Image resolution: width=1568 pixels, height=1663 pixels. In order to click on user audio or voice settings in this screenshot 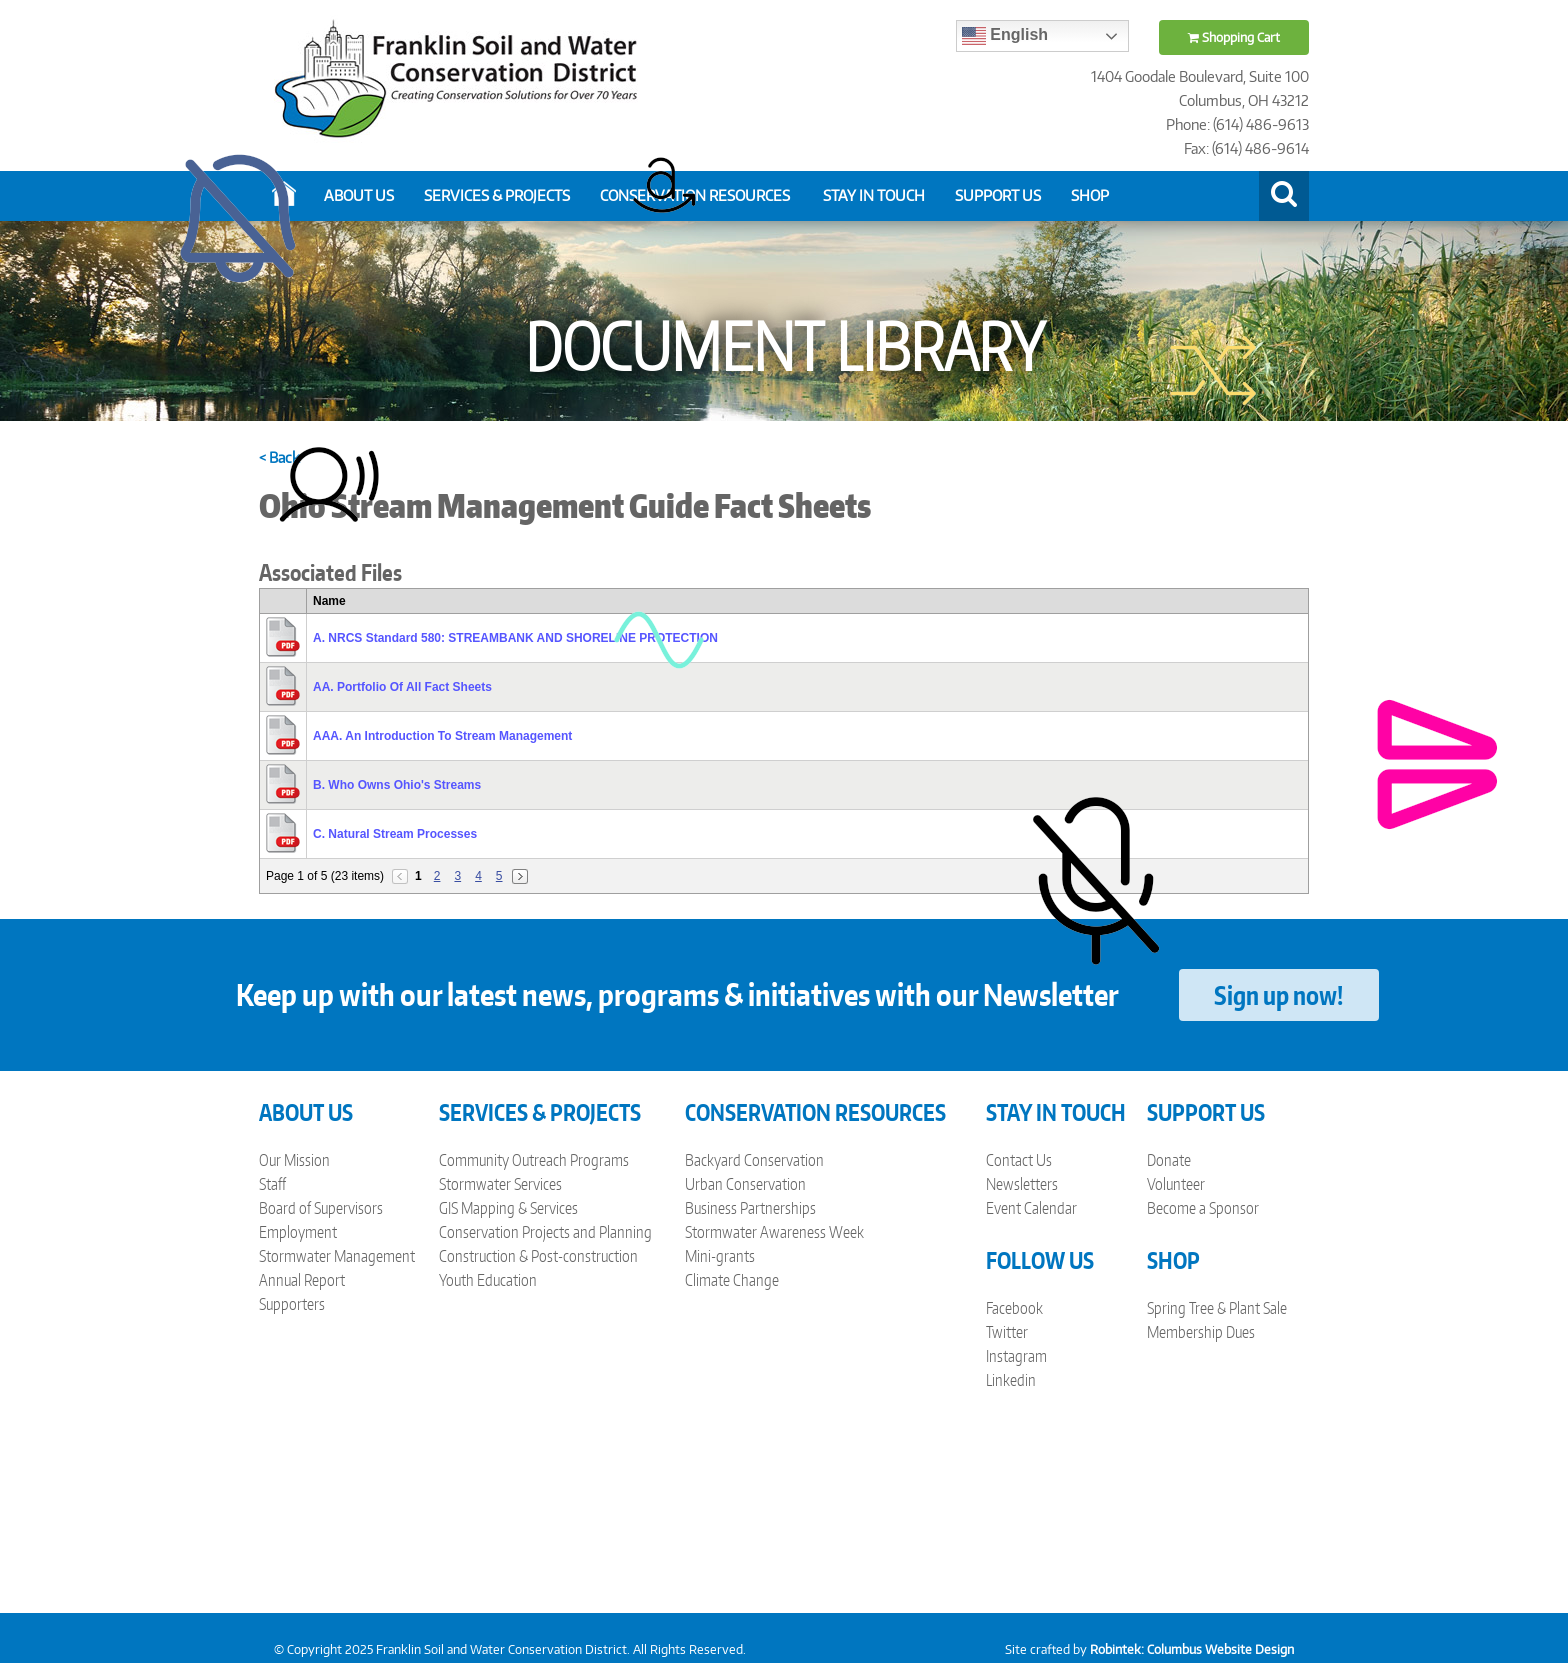, I will do `click(327, 484)`.